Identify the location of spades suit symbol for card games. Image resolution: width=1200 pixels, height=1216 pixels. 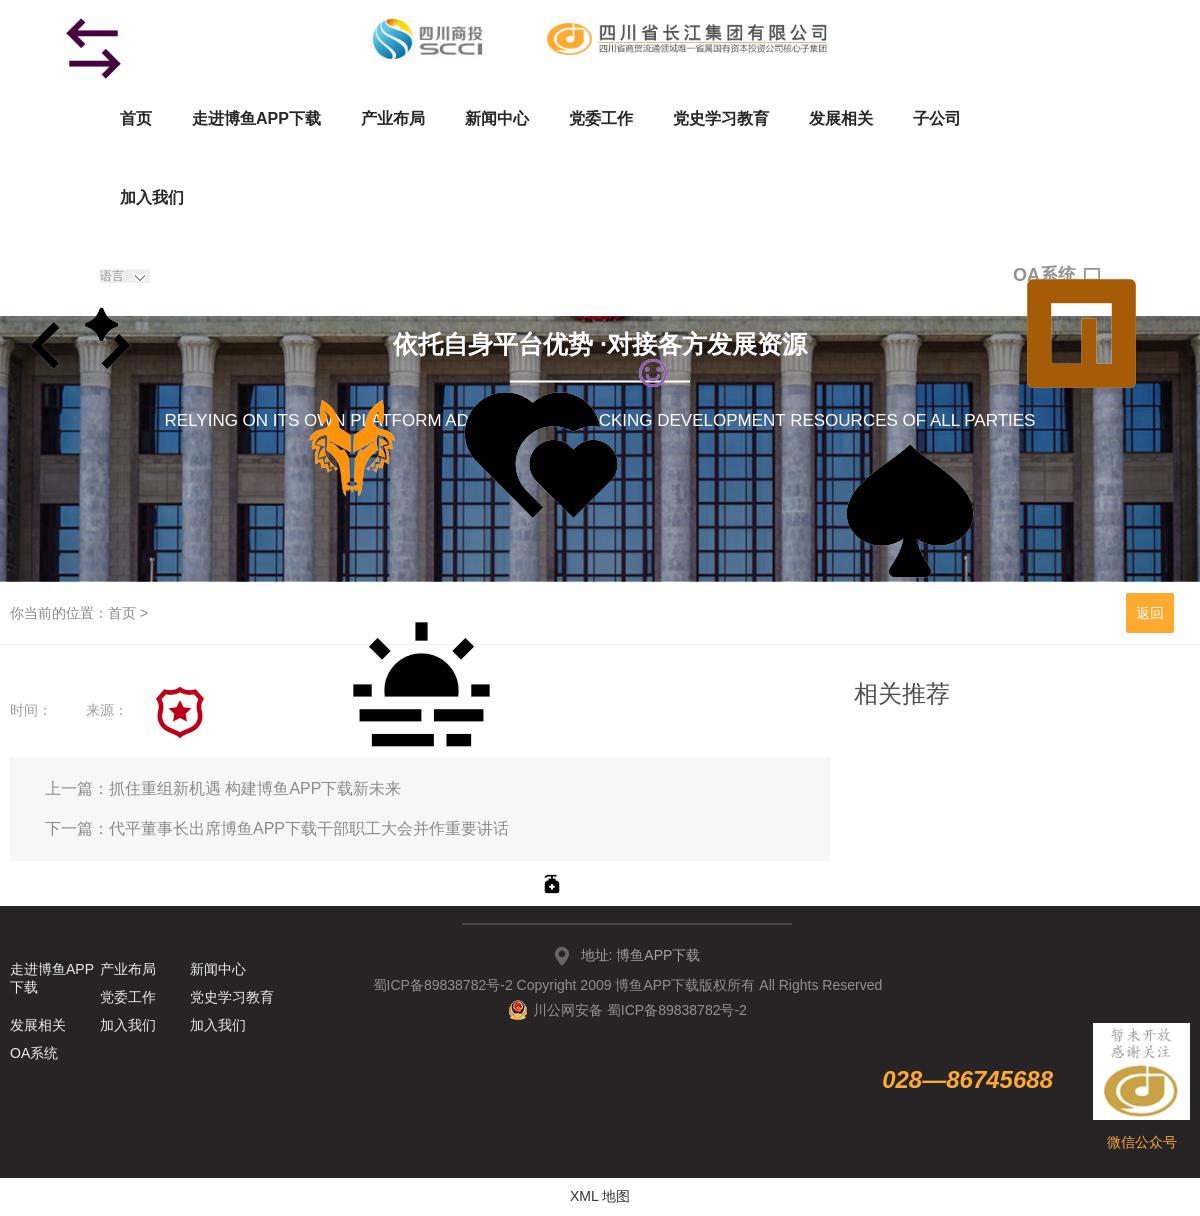
(910, 514).